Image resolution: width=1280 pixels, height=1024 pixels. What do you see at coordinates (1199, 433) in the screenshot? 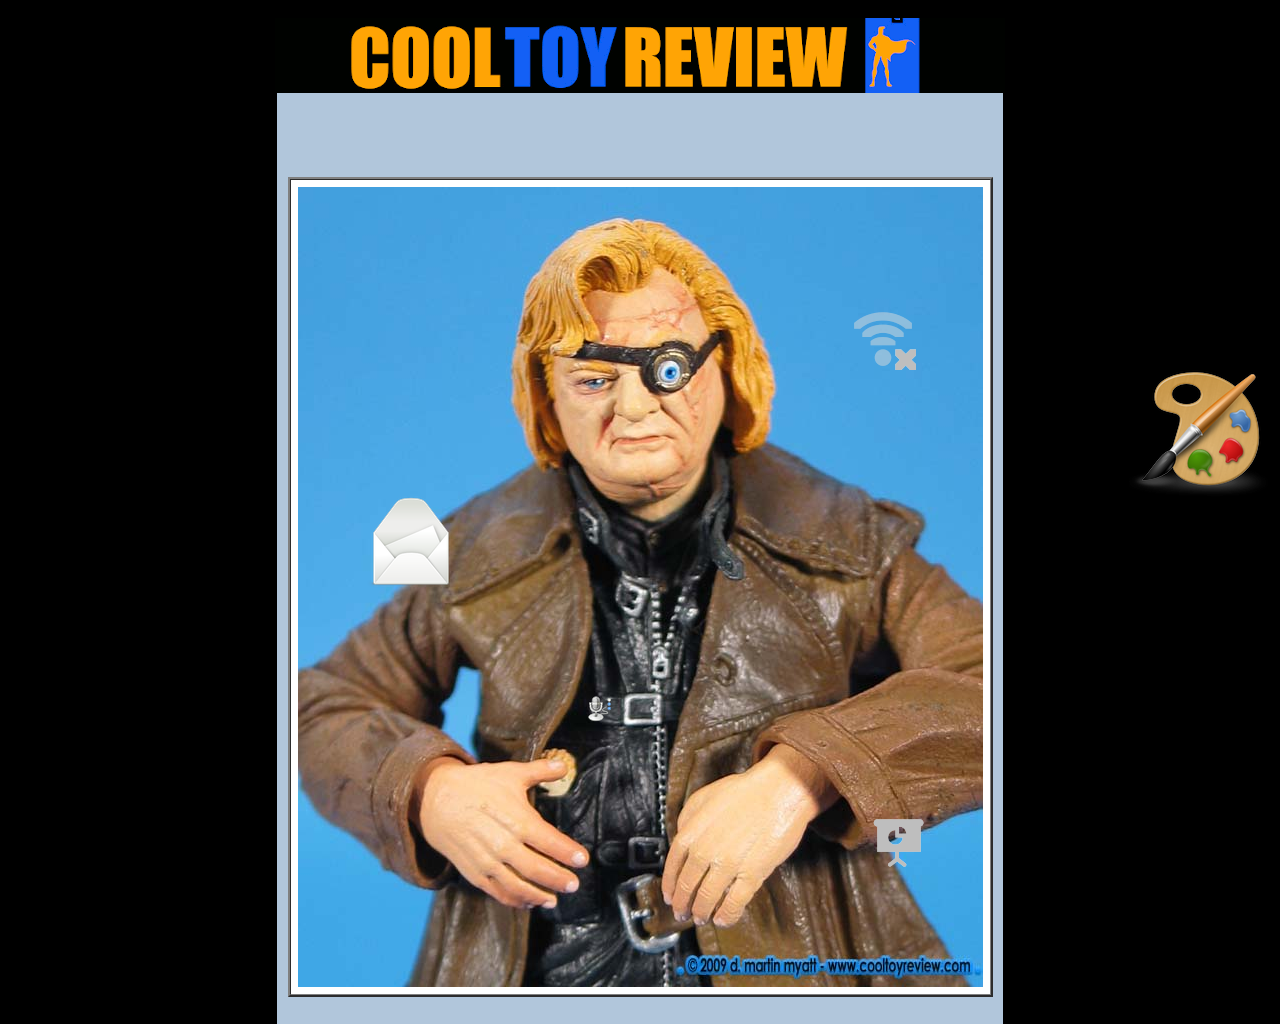
I see `open graphics or drawing applications` at bounding box center [1199, 433].